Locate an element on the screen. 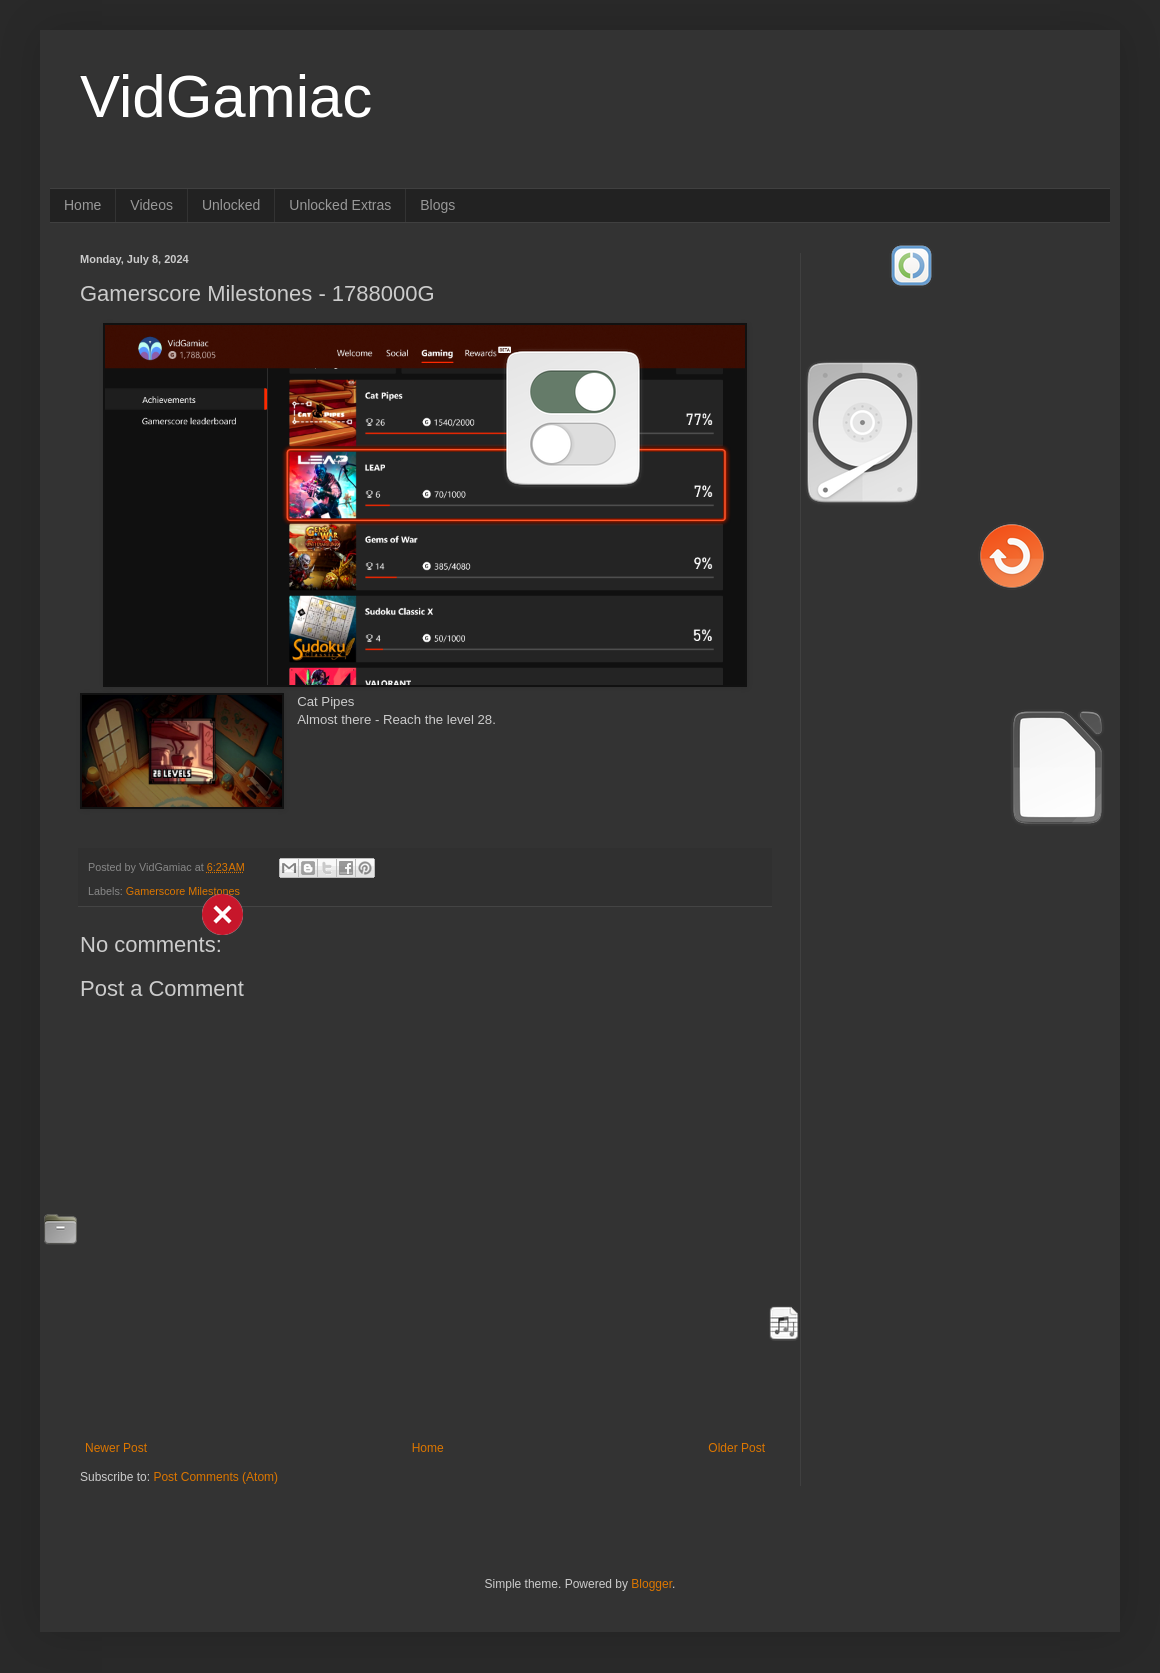  open disk management utility is located at coordinates (862, 432).